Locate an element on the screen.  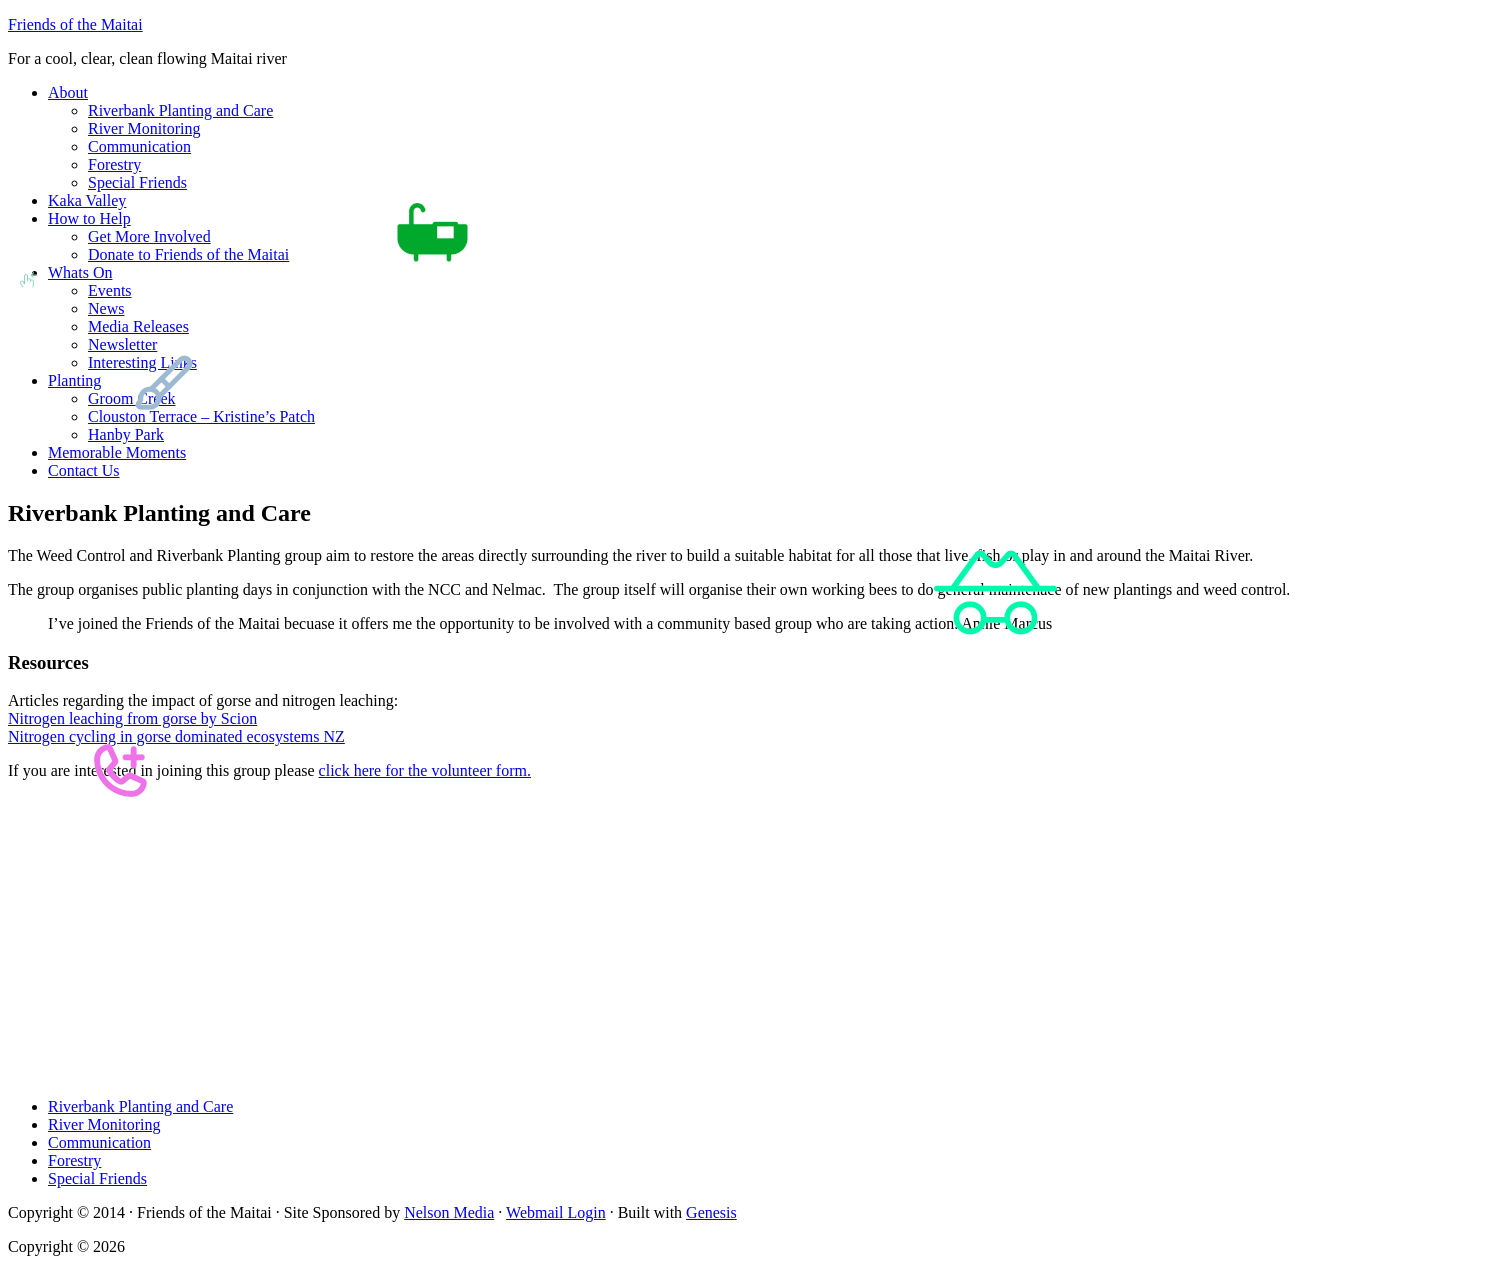
swipe left to navigate or dismiss is located at coordinates (27, 280).